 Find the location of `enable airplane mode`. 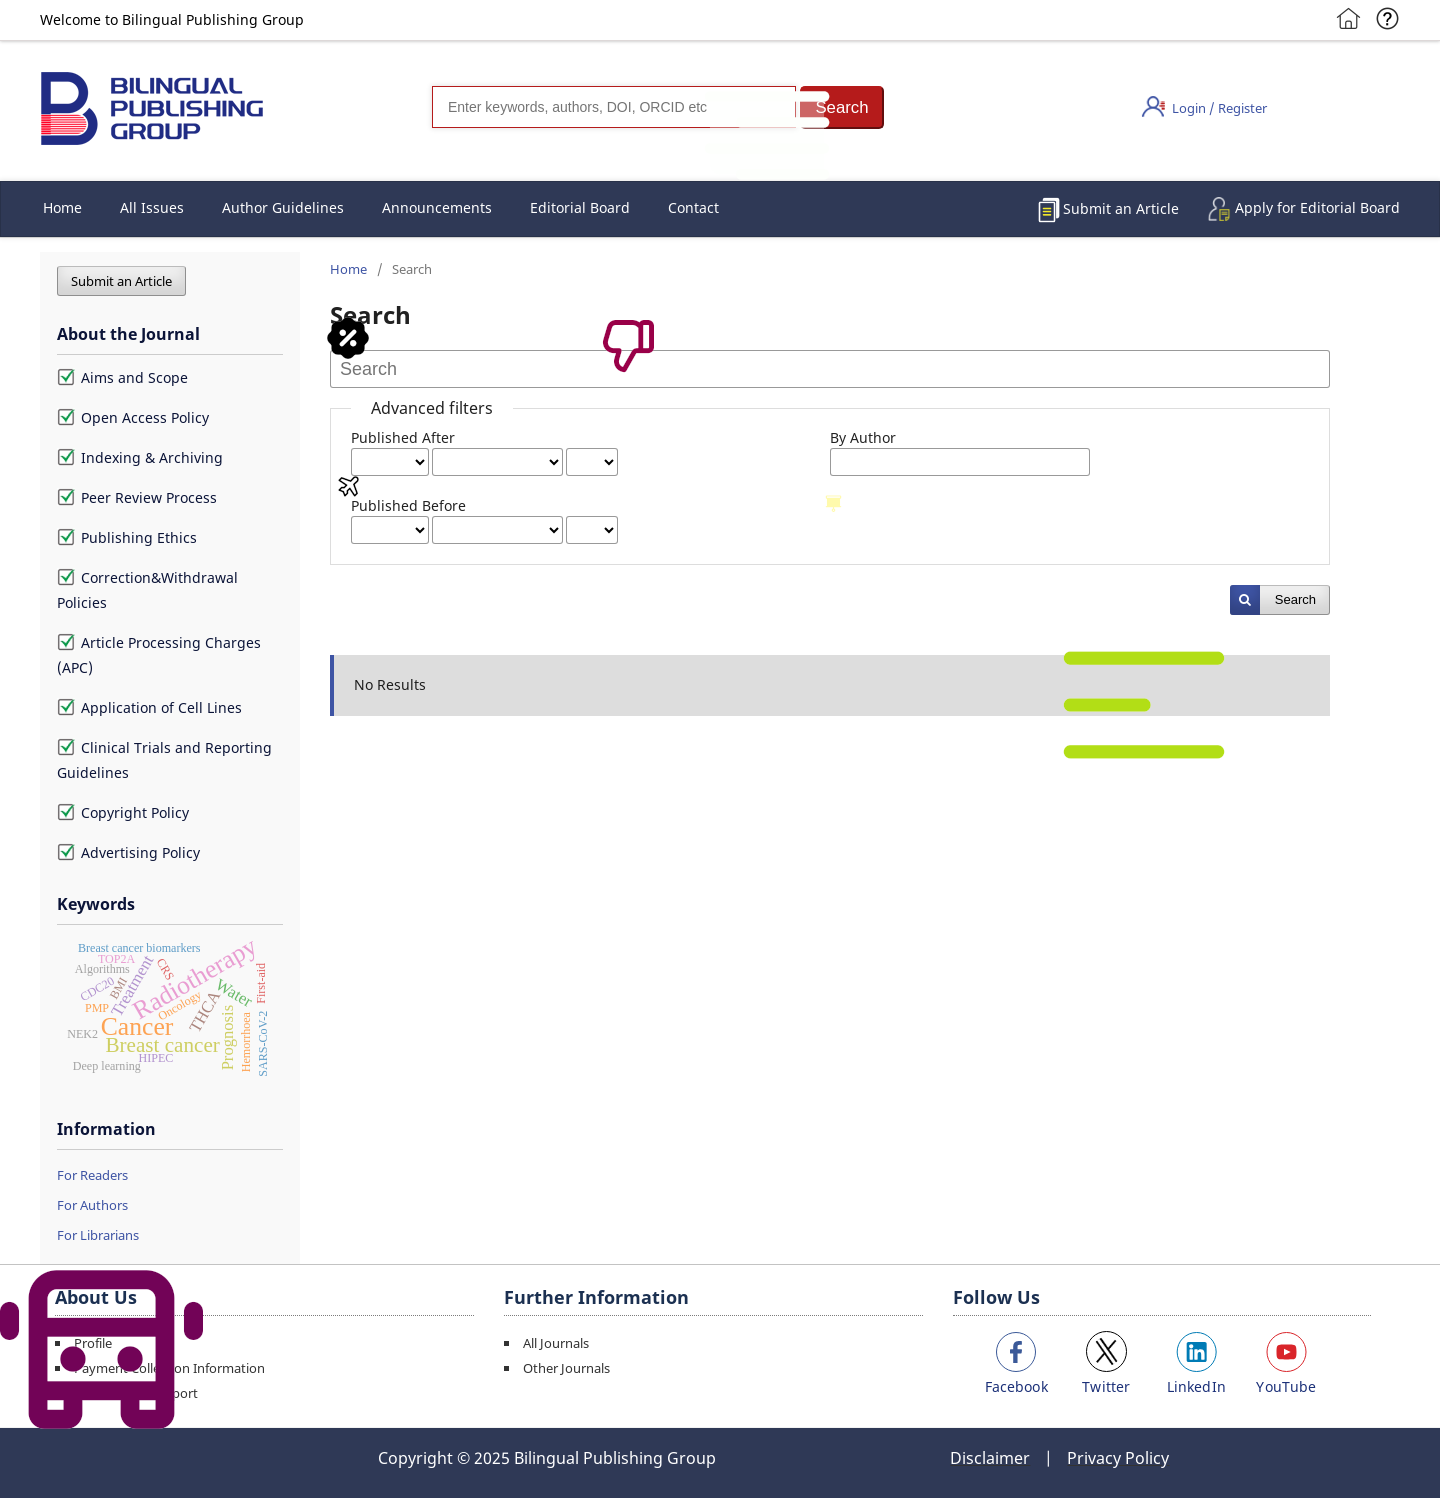

enable airplane mode is located at coordinates (349, 486).